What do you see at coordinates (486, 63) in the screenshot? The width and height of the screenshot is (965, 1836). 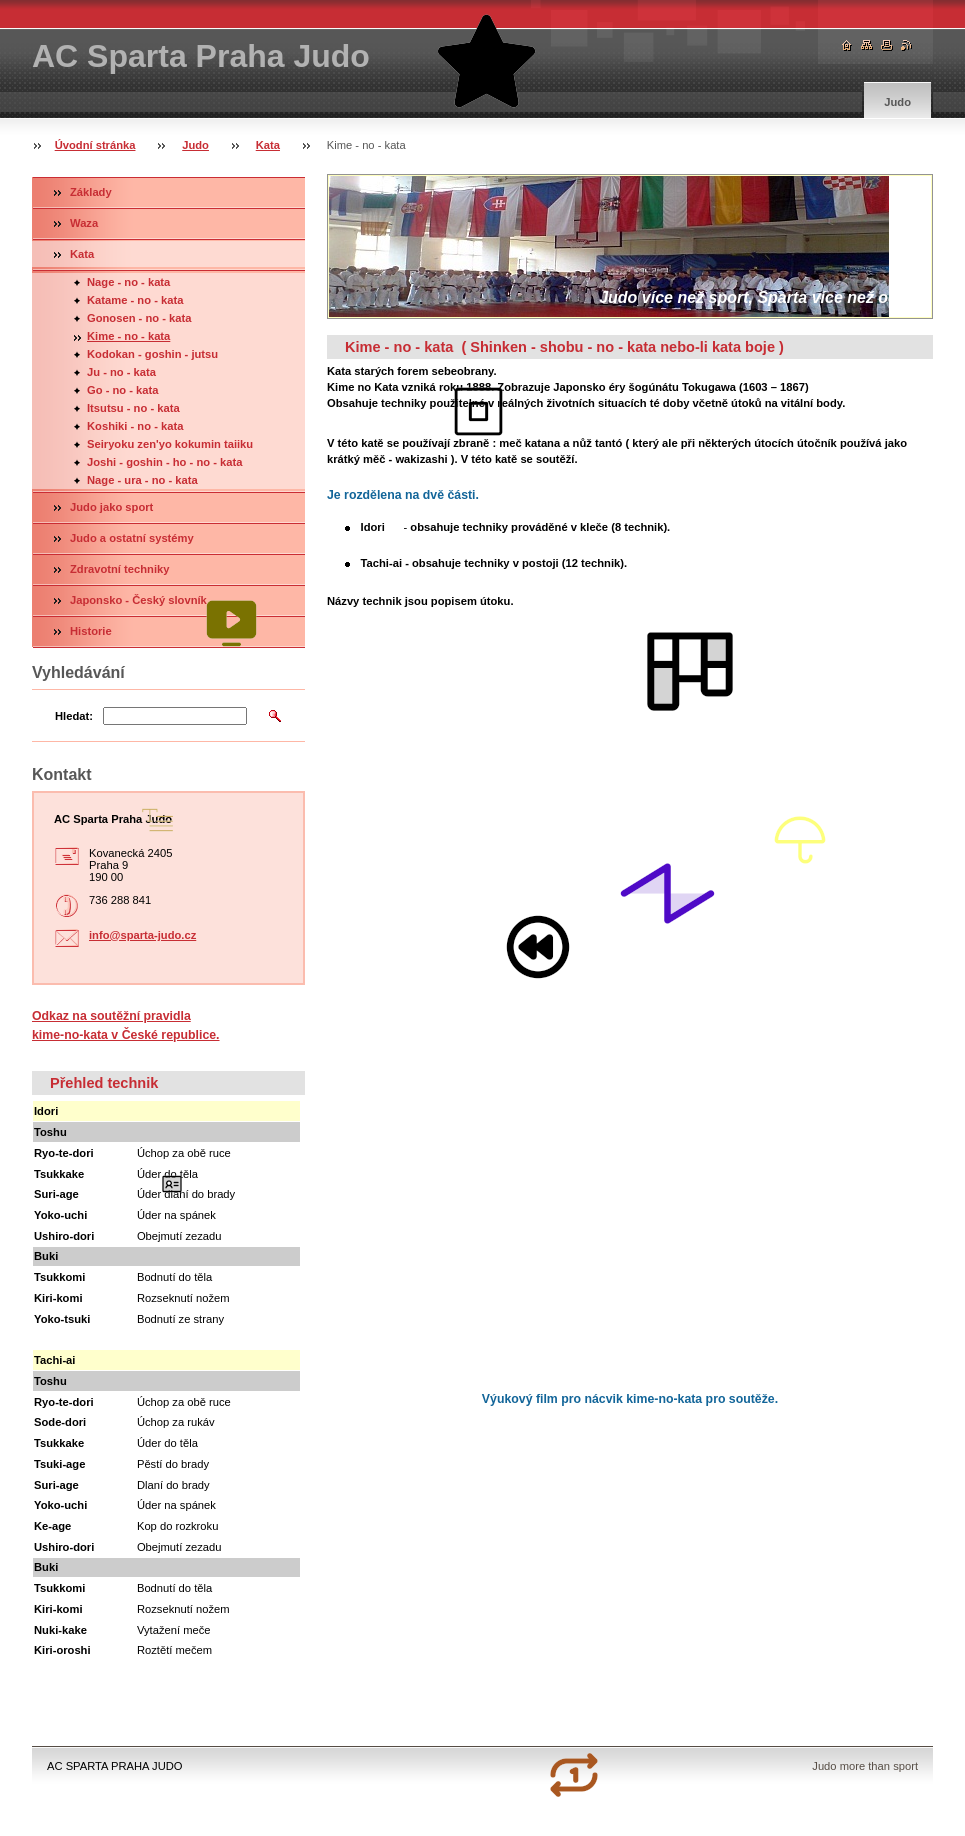 I see `add item to favorites` at bounding box center [486, 63].